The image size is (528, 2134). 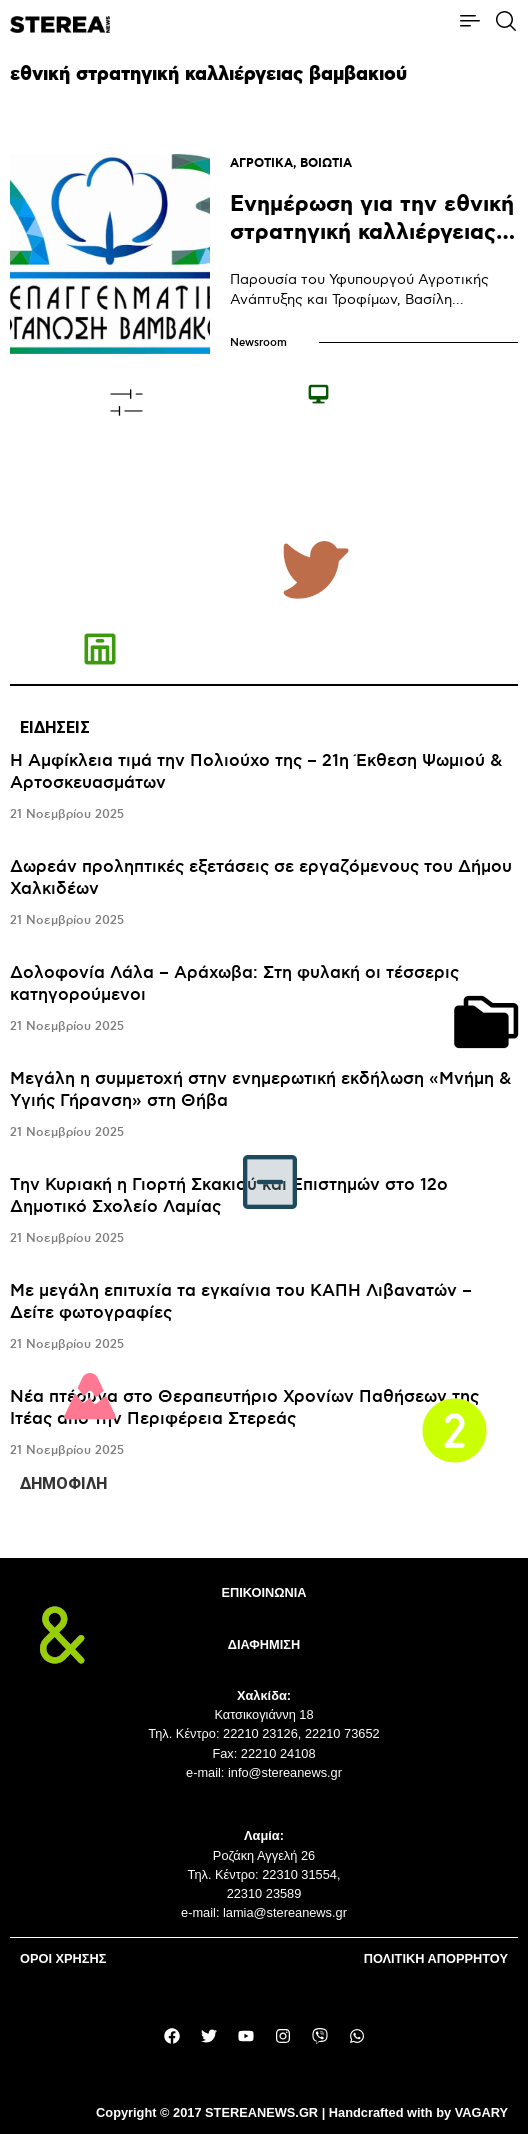 What do you see at coordinates (126, 402) in the screenshot?
I see `adjust settings or preferences` at bounding box center [126, 402].